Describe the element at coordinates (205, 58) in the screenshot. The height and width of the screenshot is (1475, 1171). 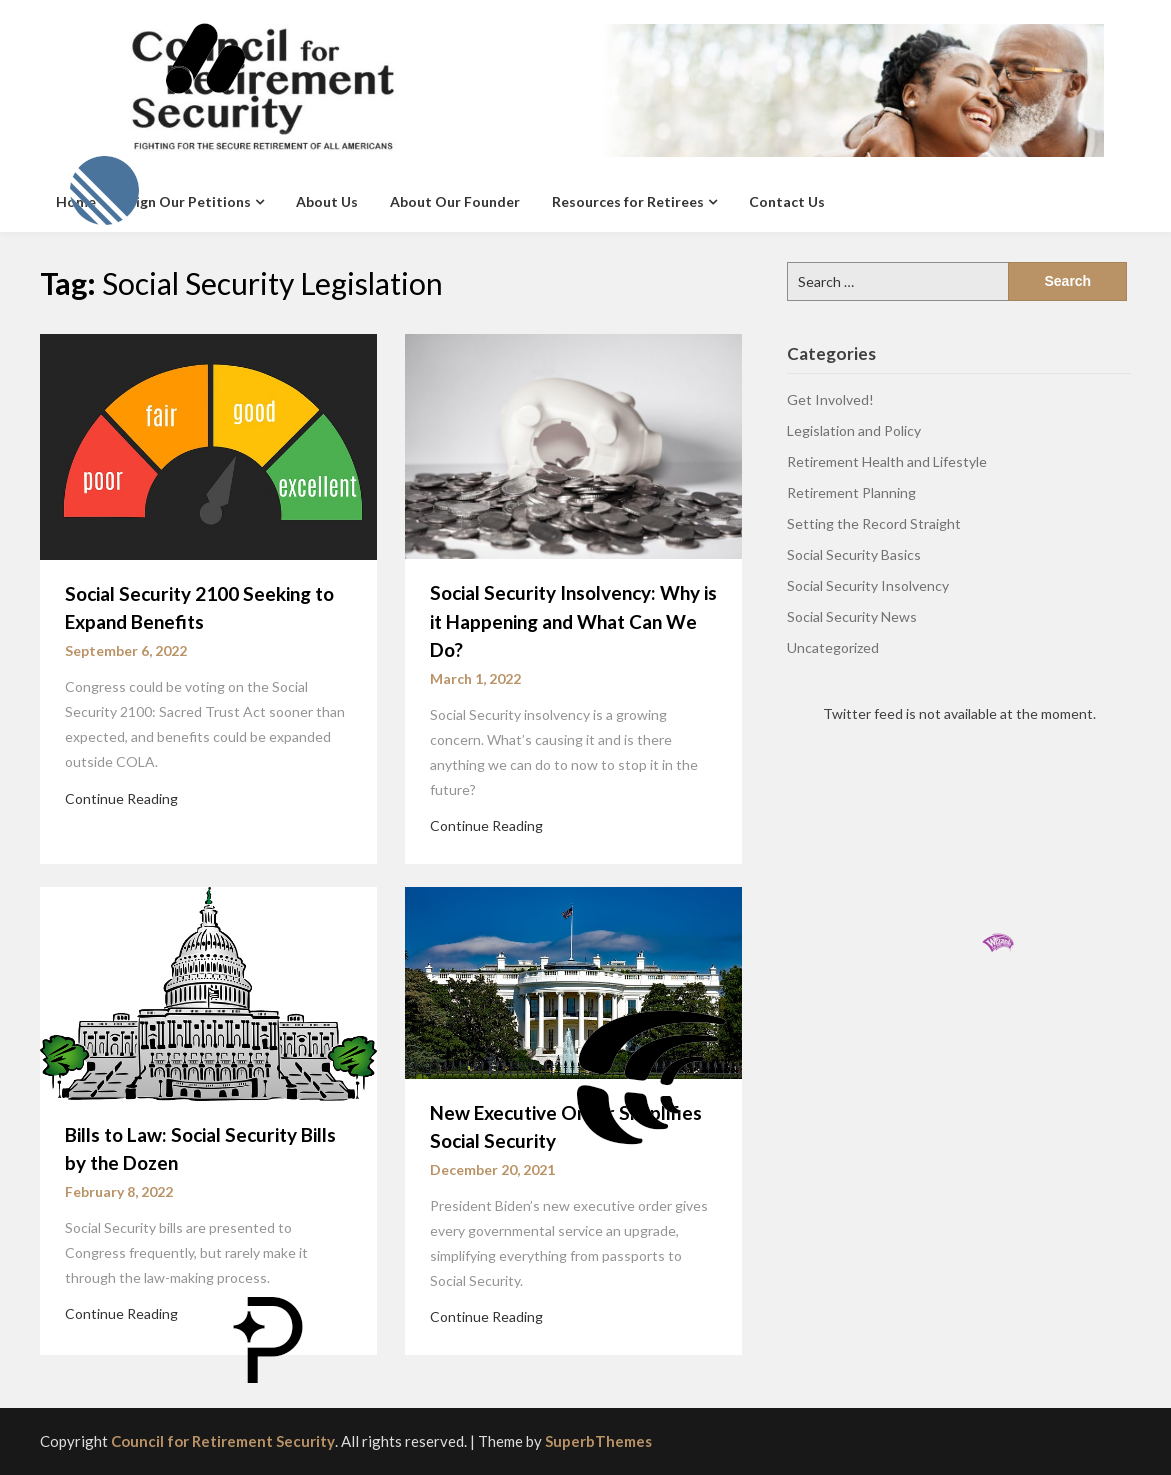
I see `google adsense logo` at that location.